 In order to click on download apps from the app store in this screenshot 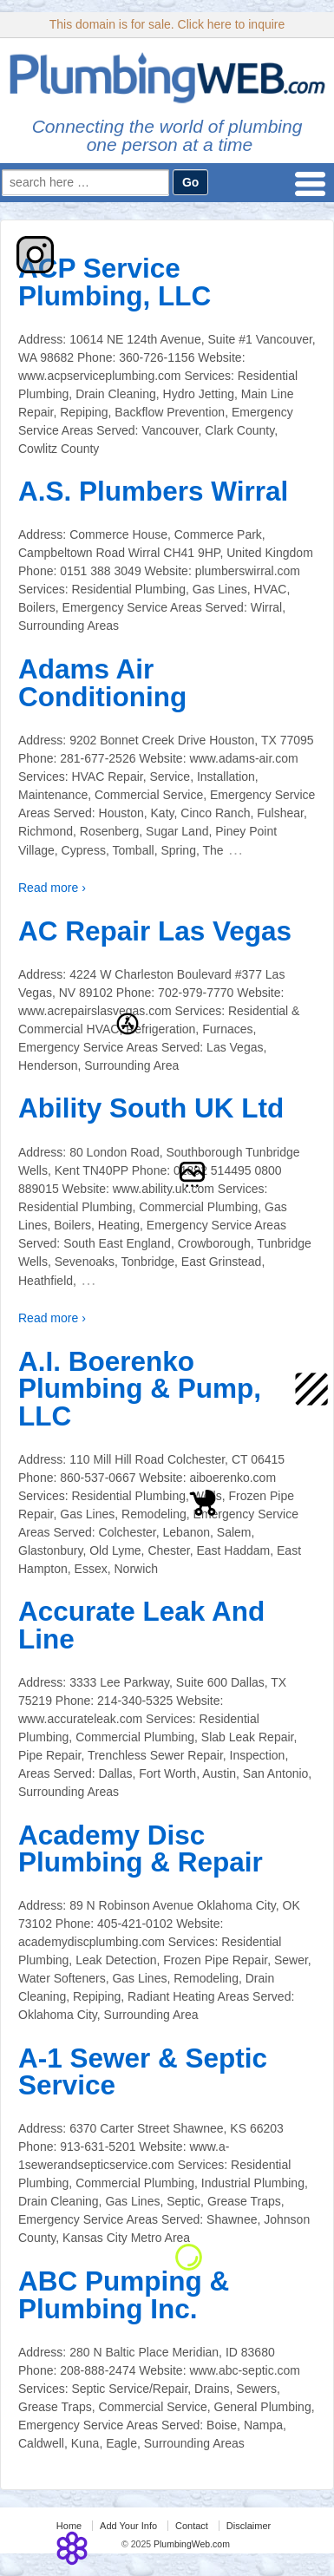, I will do `click(128, 1024)`.